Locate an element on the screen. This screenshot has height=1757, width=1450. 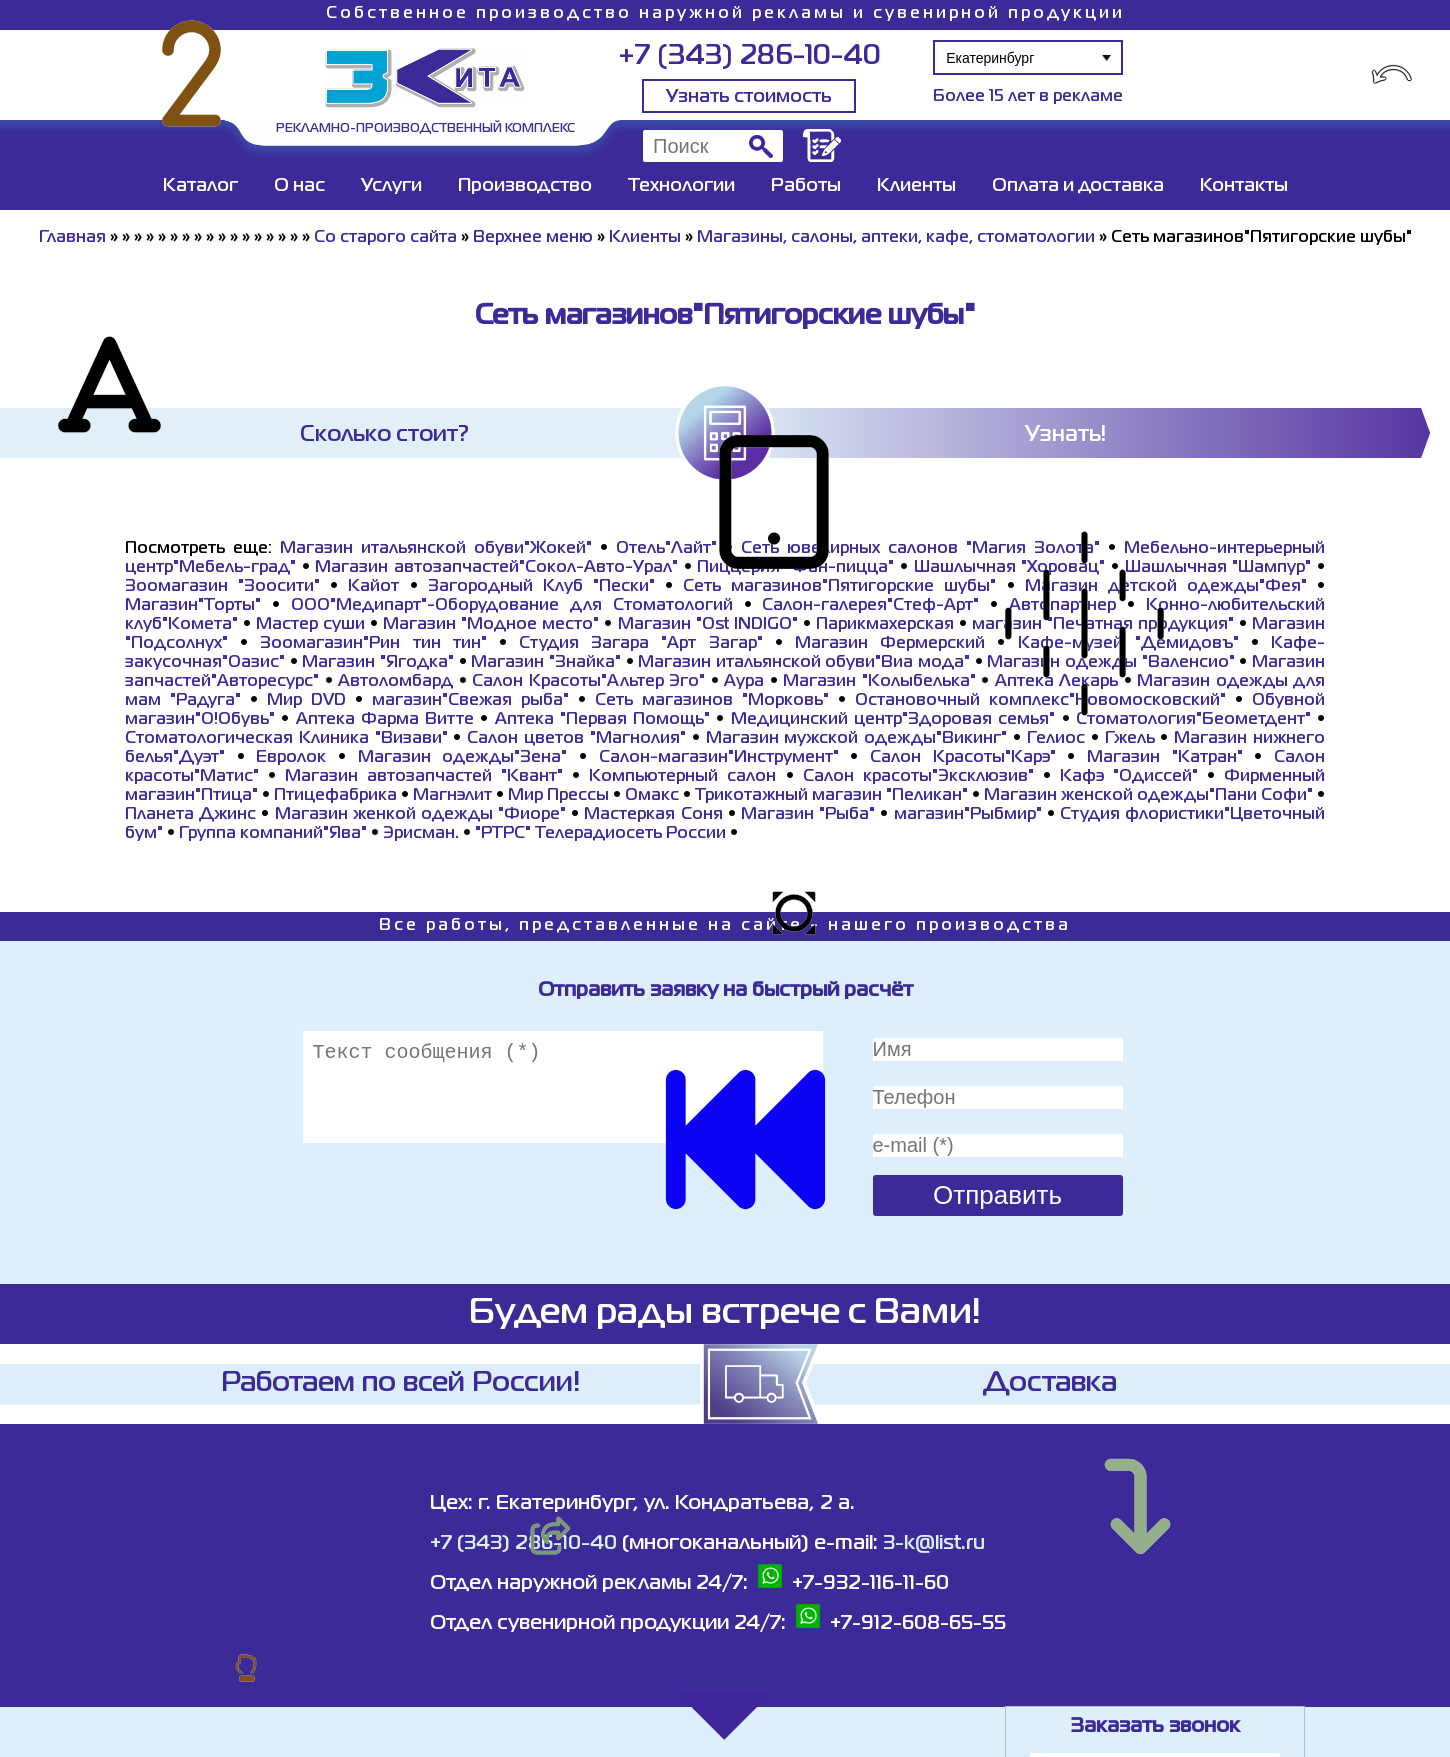
change font or typography settings is located at coordinates (109, 384).